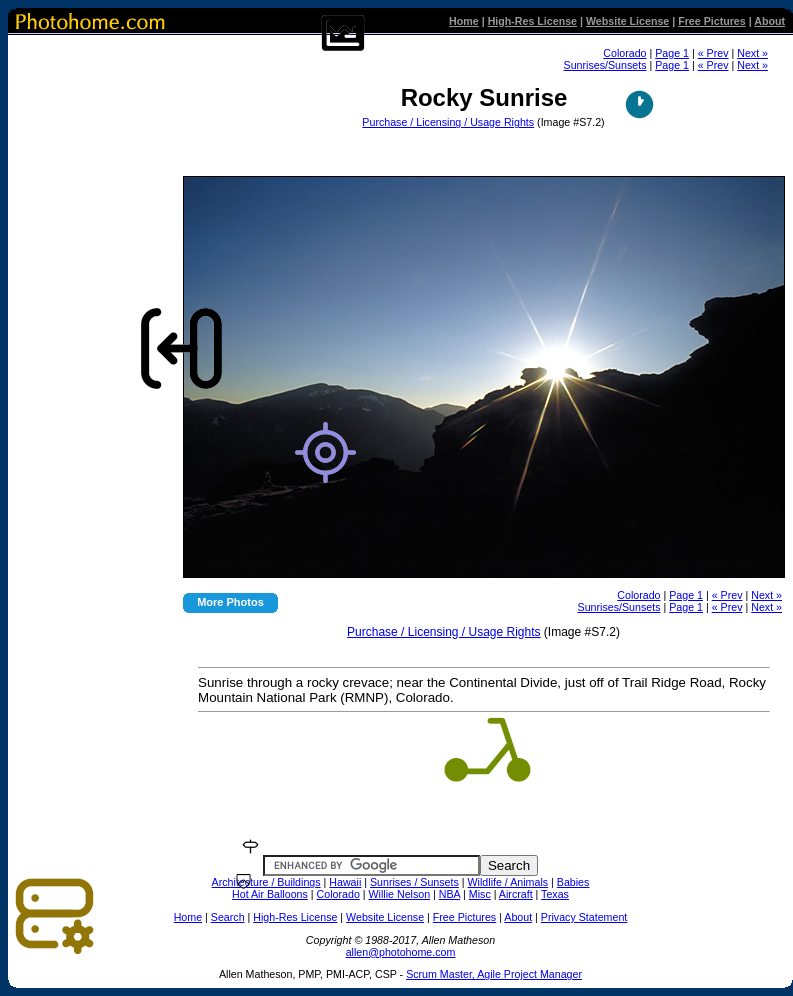 Image resolution: width=793 pixels, height=996 pixels. What do you see at coordinates (343, 33) in the screenshot?
I see `view declining trend or performance data` at bounding box center [343, 33].